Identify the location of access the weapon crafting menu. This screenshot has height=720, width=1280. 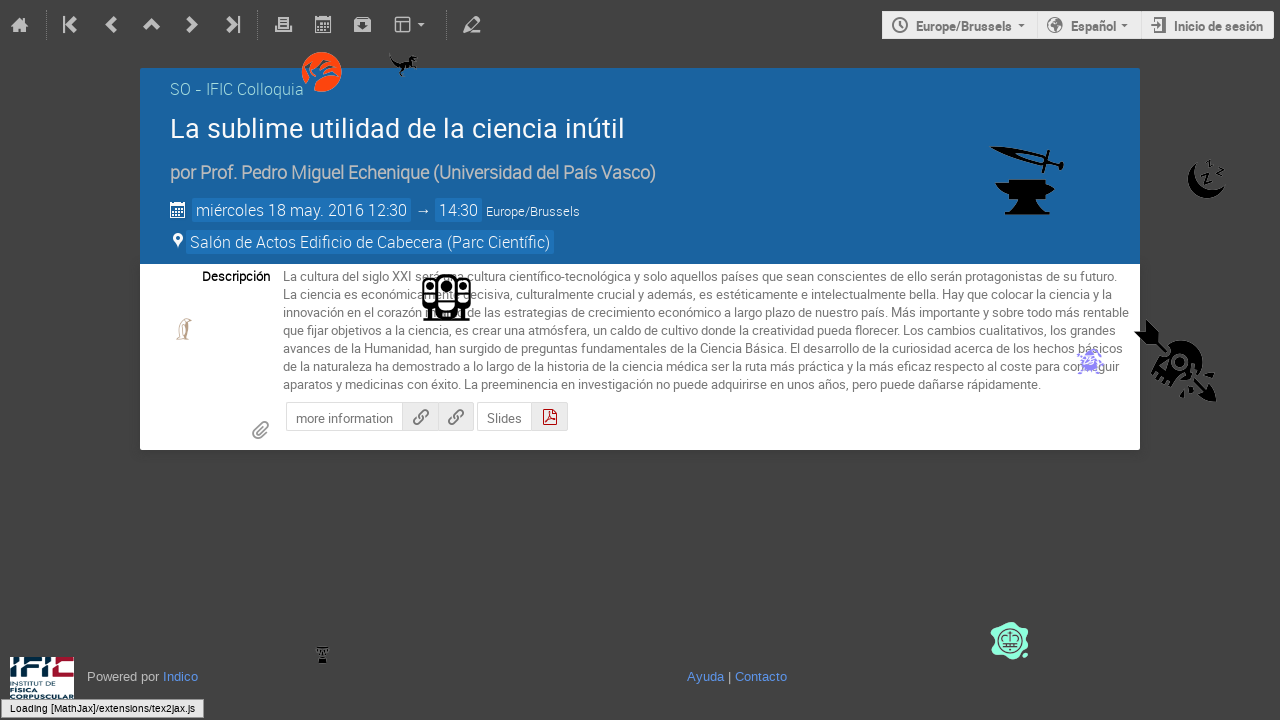
(1026, 177).